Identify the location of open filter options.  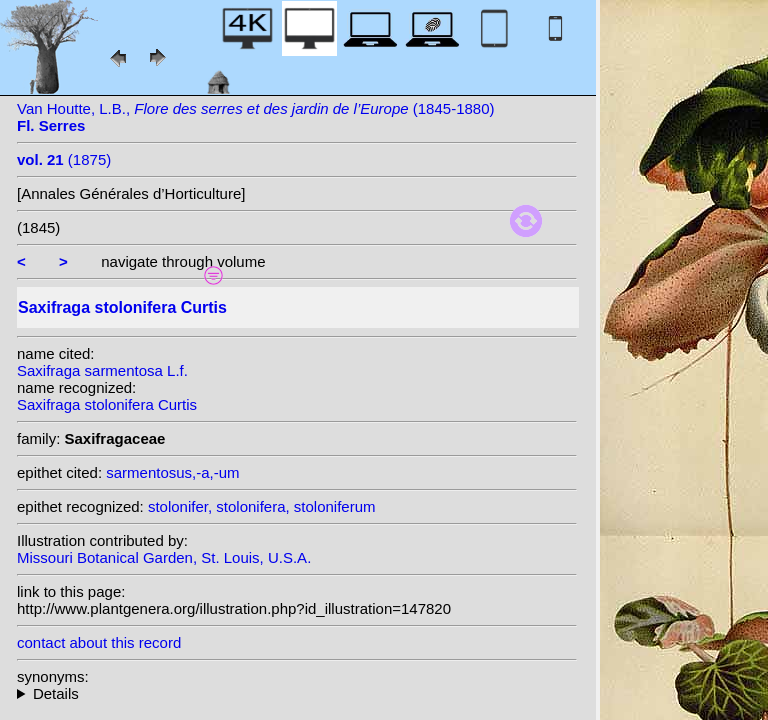
(213, 275).